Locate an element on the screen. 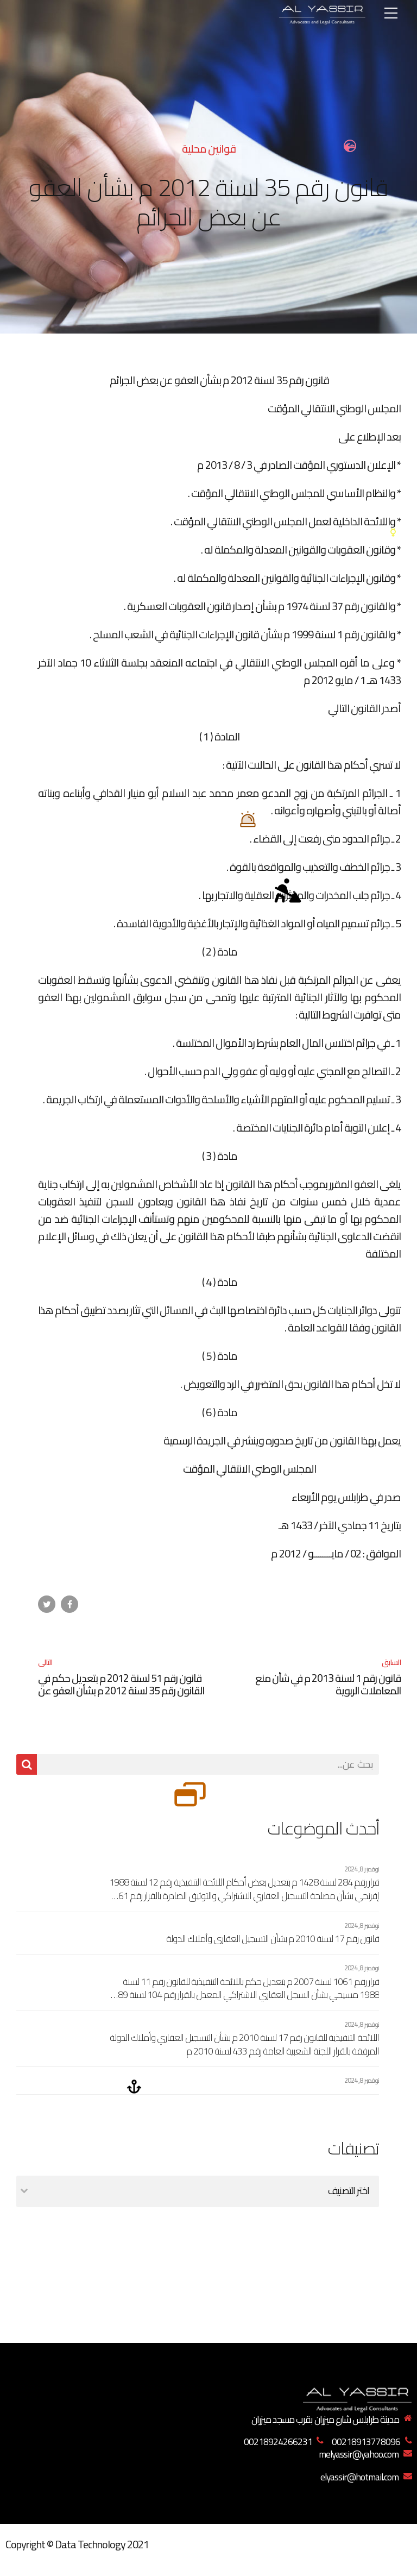 This screenshot has height=2576, width=417. joget platform logo is located at coordinates (350, 146).